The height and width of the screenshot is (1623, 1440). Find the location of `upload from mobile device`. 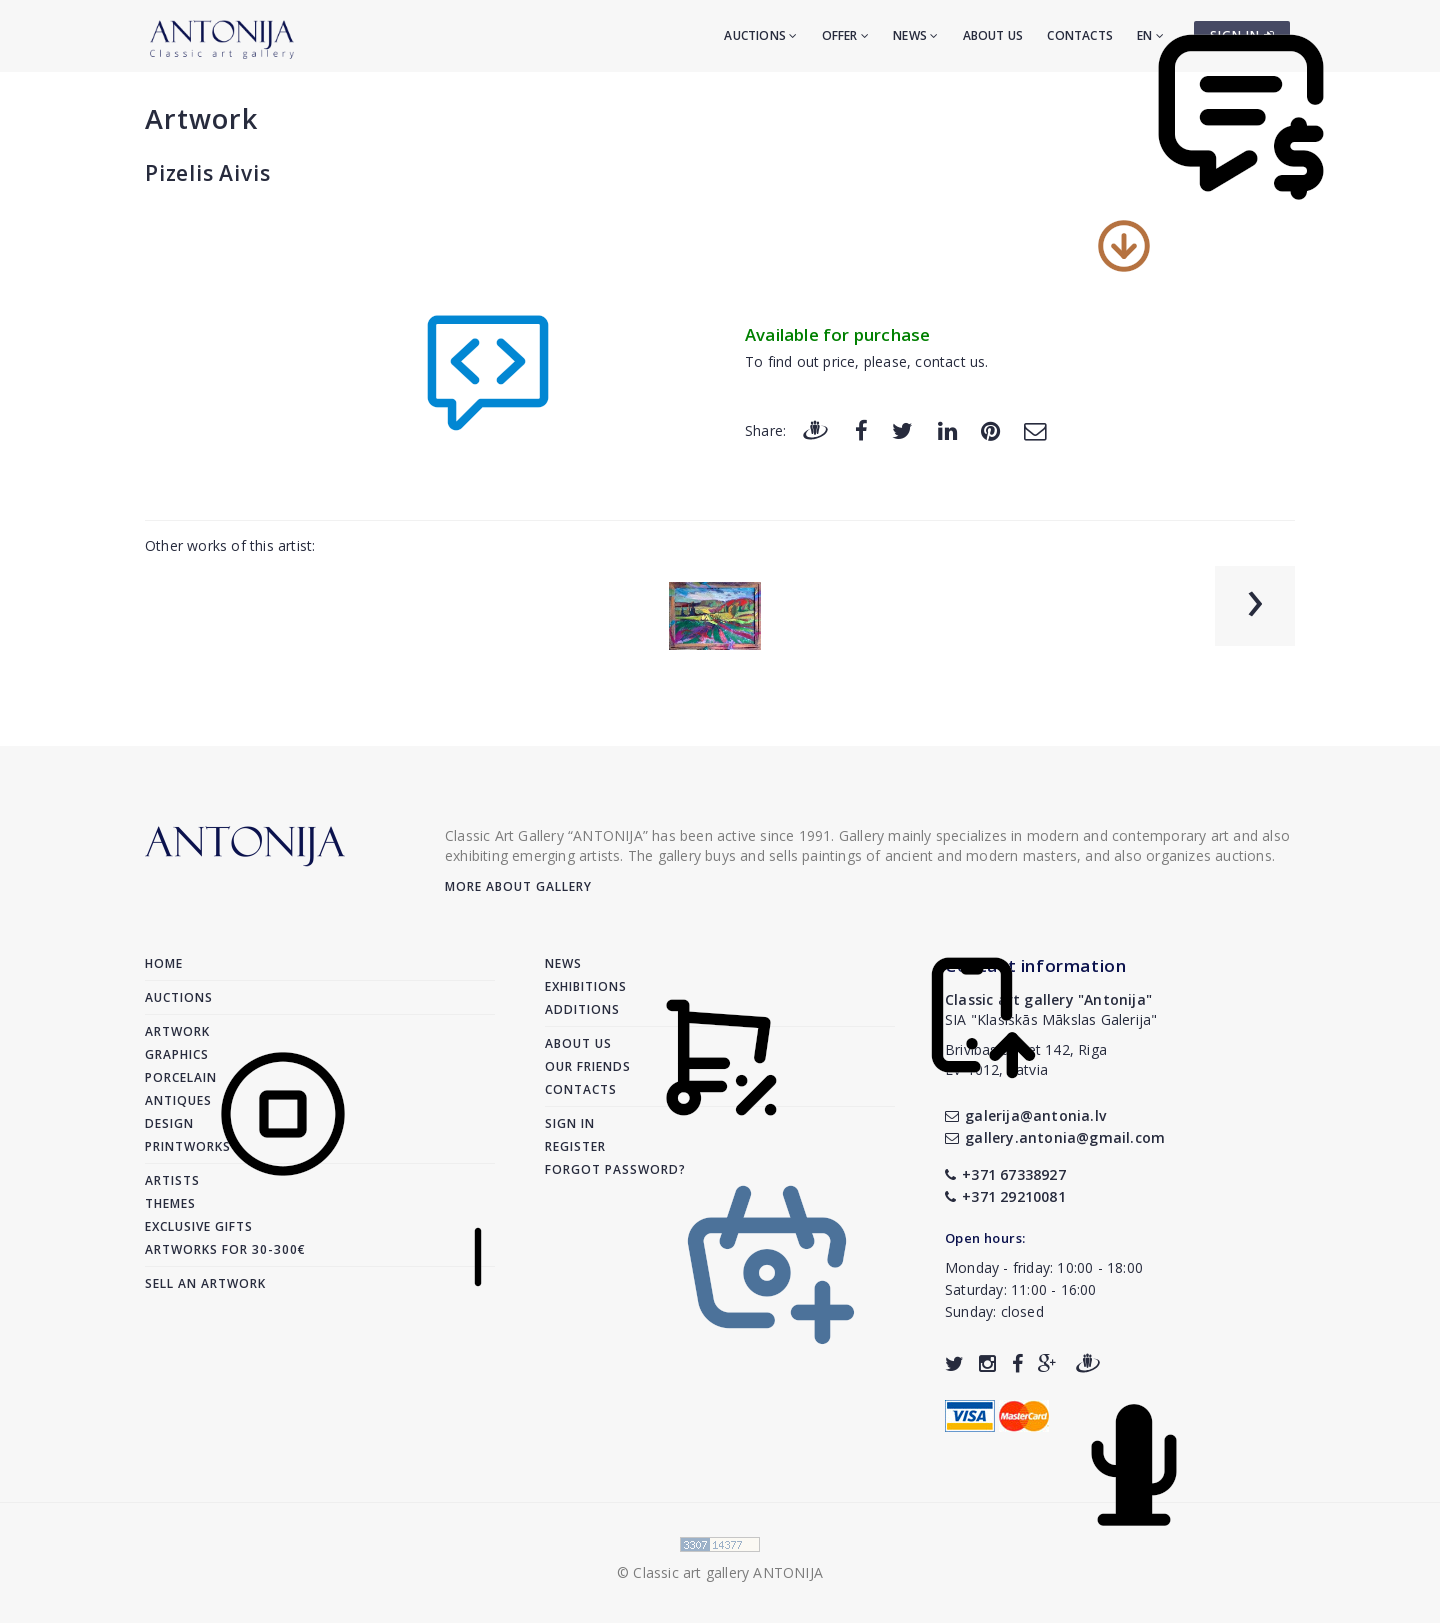

upload from mobile device is located at coordinates (972, 1015).